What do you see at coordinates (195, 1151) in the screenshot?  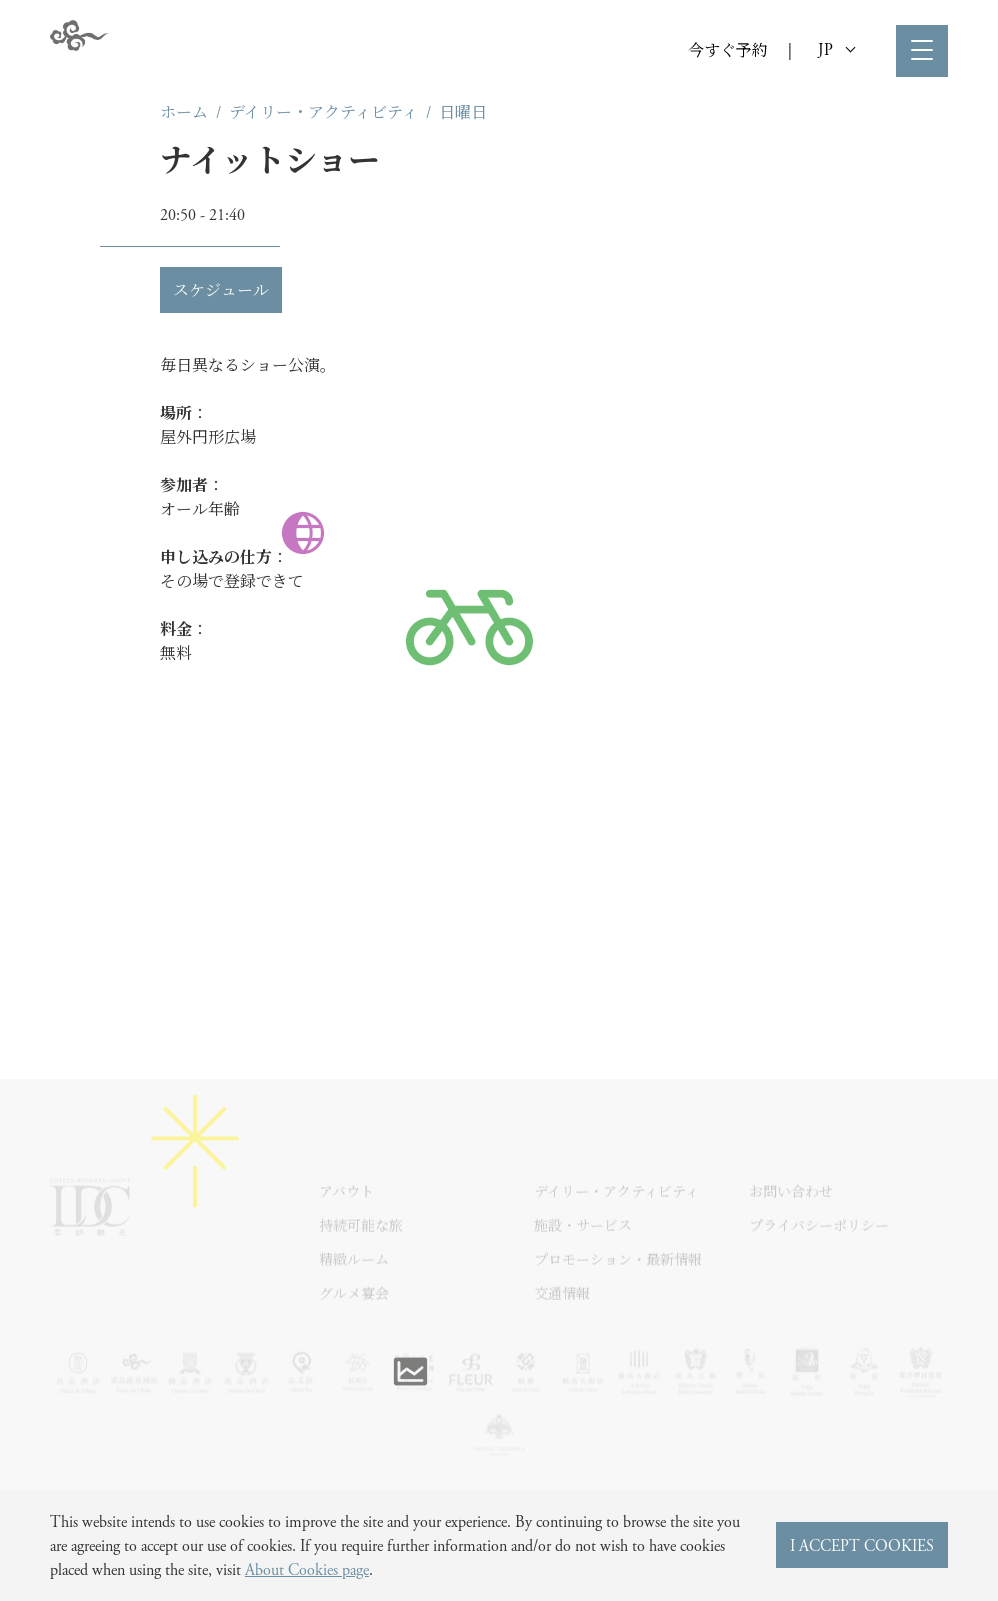 I see `link to linktree profile` at bounding box center [195, 1151].